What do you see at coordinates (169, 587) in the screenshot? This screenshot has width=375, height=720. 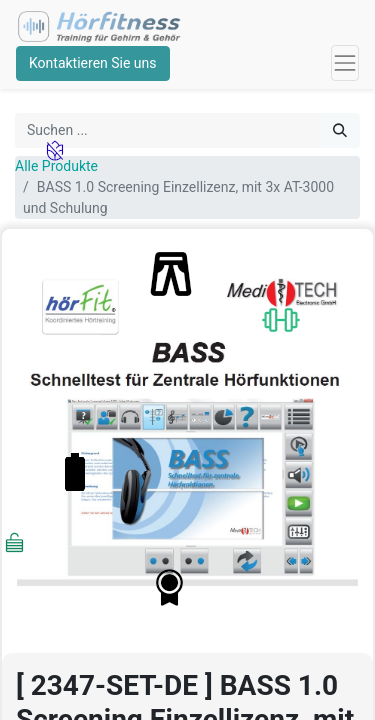 I see `view achievements or awards` at bounding box center [169, 587].